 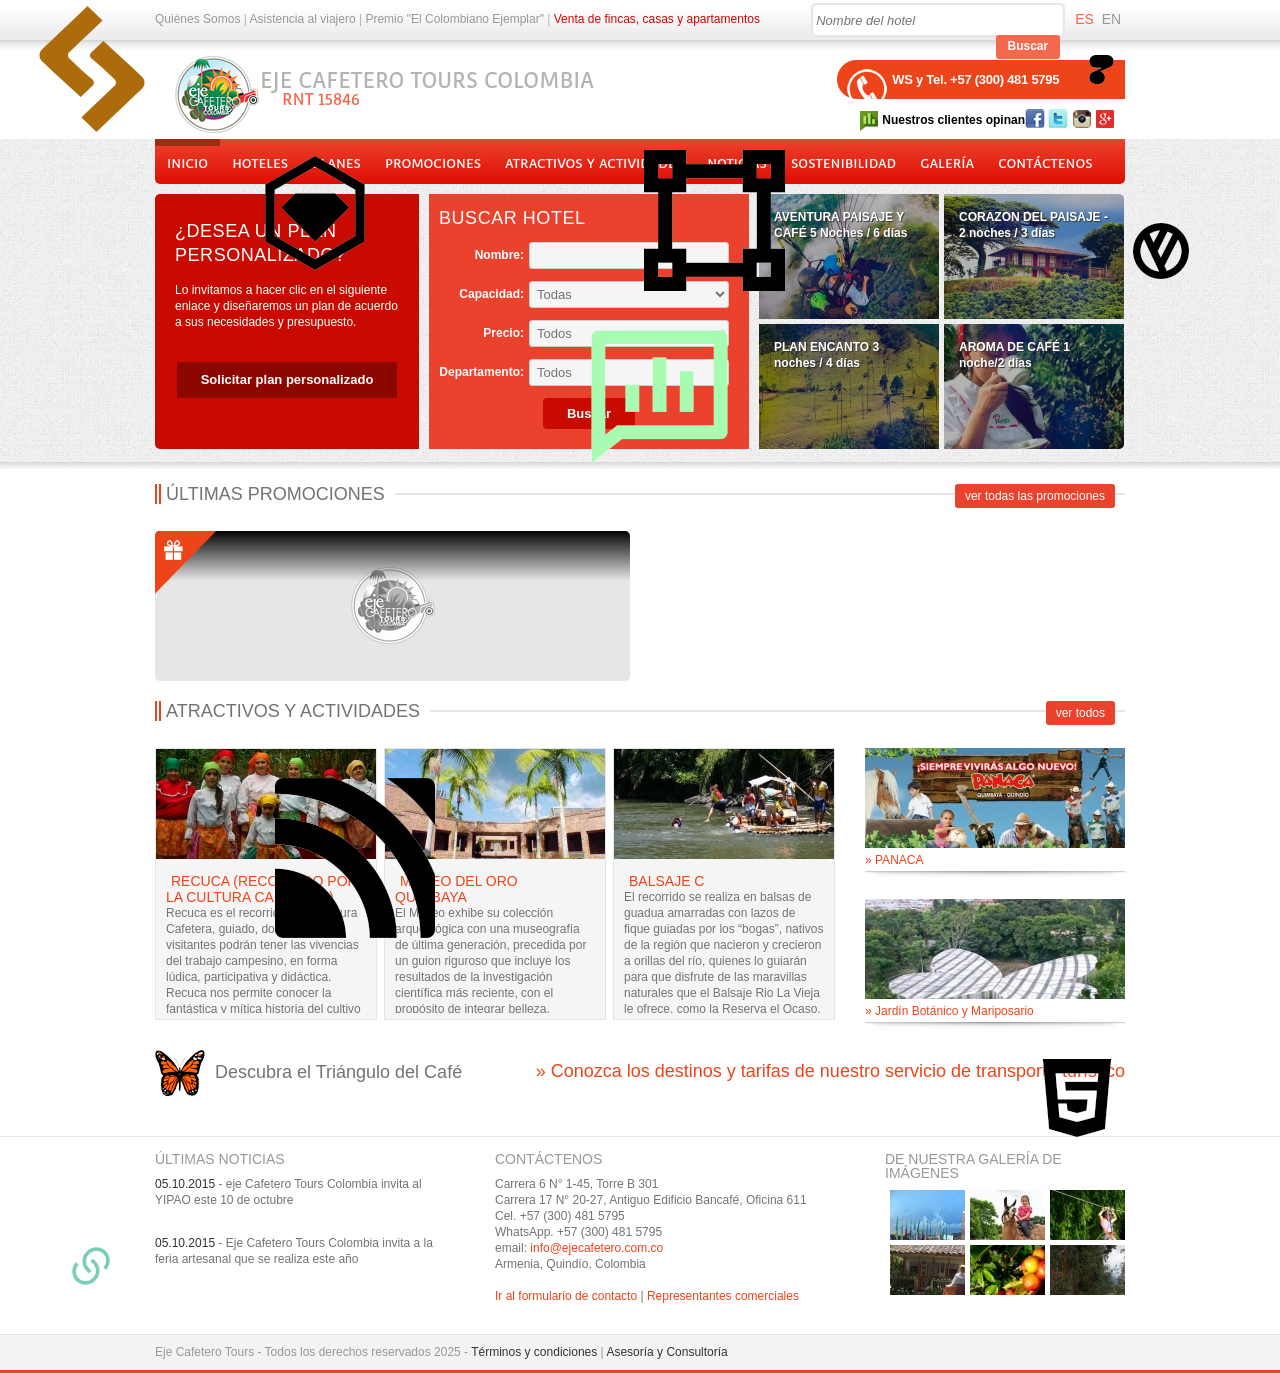 What do you see at coordinates (92, 69) in the screenshot?
I see `visit sitepoint website or resources` at bounding box center [92, 69].